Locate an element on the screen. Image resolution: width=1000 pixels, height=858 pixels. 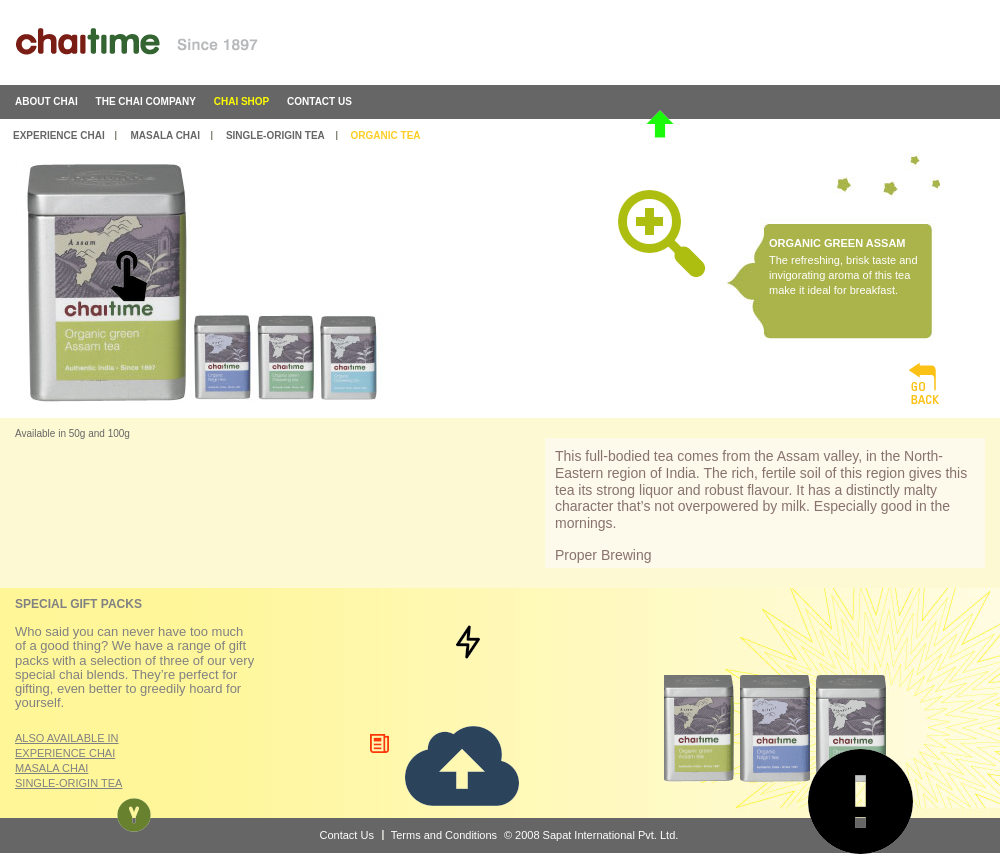
zoom in on content is located at coordinates (663, 235).